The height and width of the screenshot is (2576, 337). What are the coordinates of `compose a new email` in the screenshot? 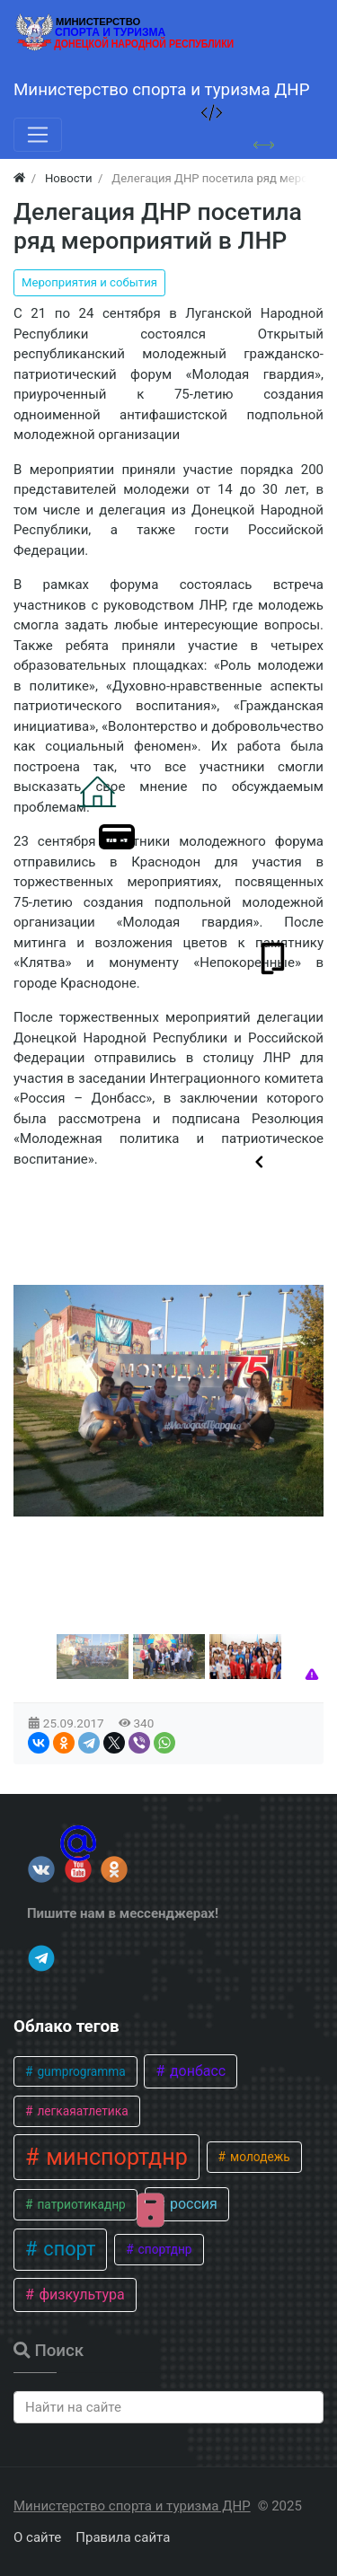 It's located at (78, 1843).